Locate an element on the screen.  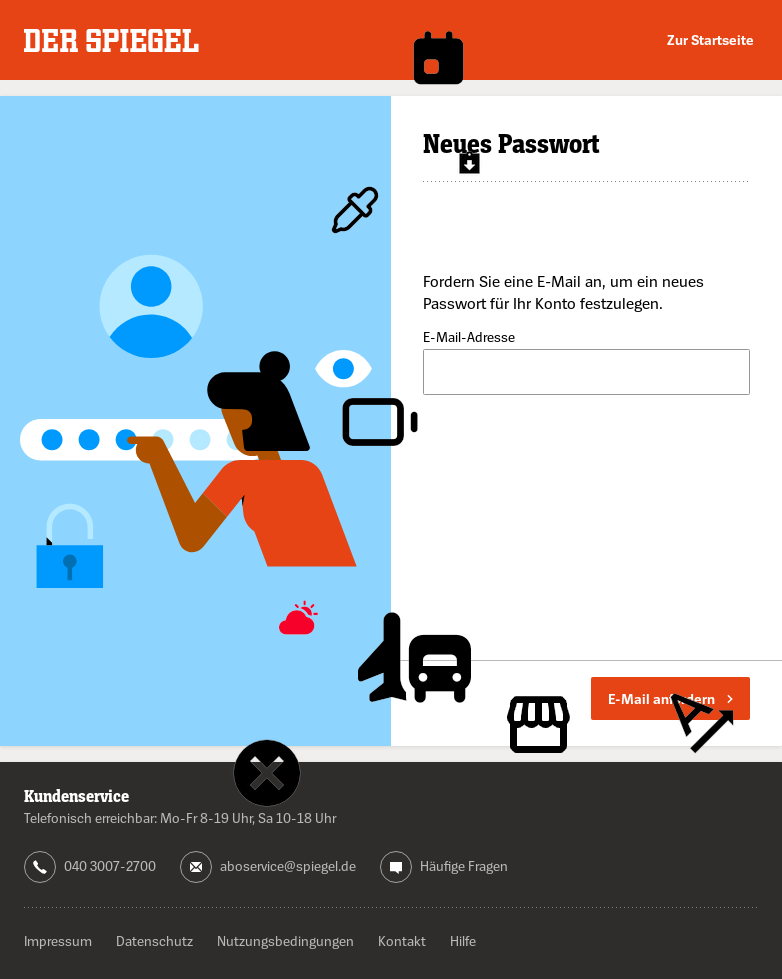
pick a color from the screen is located at coordinates (355, 210).